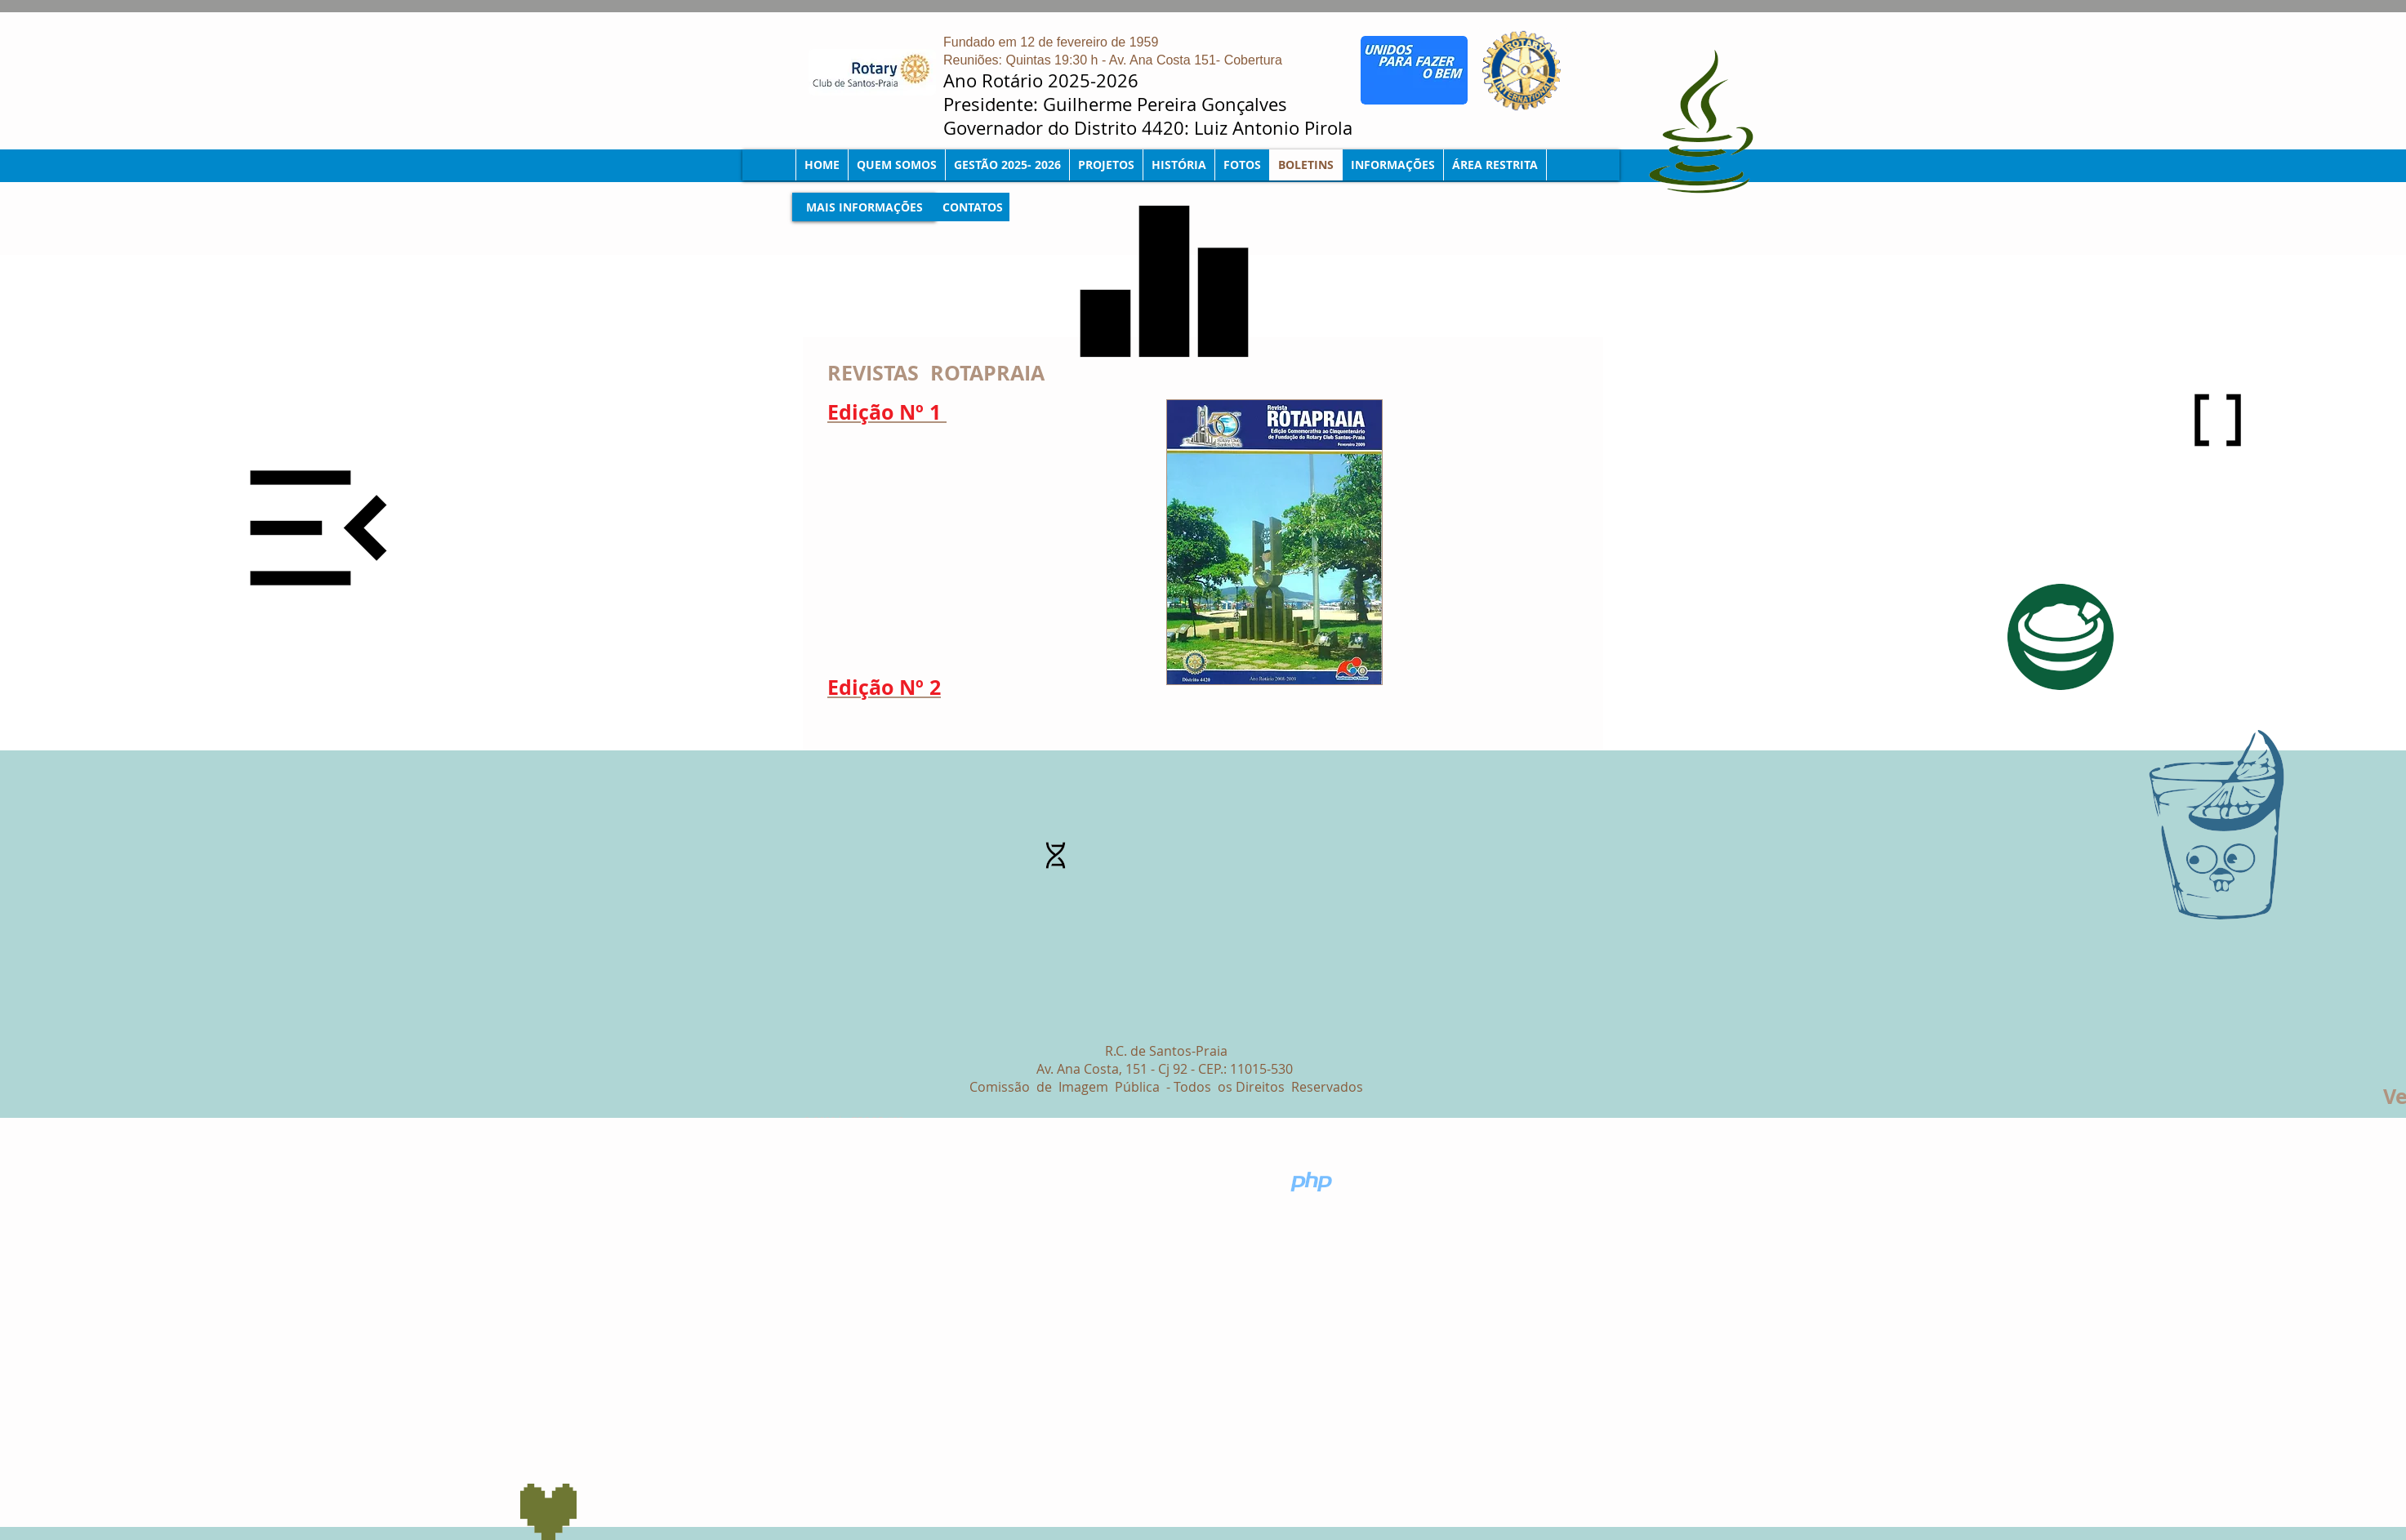 The image size is (2406, 1540). Describe the element at coordinates (1055, 855) in the screenshot. I see `access genetics or DNA-related information` at that location.